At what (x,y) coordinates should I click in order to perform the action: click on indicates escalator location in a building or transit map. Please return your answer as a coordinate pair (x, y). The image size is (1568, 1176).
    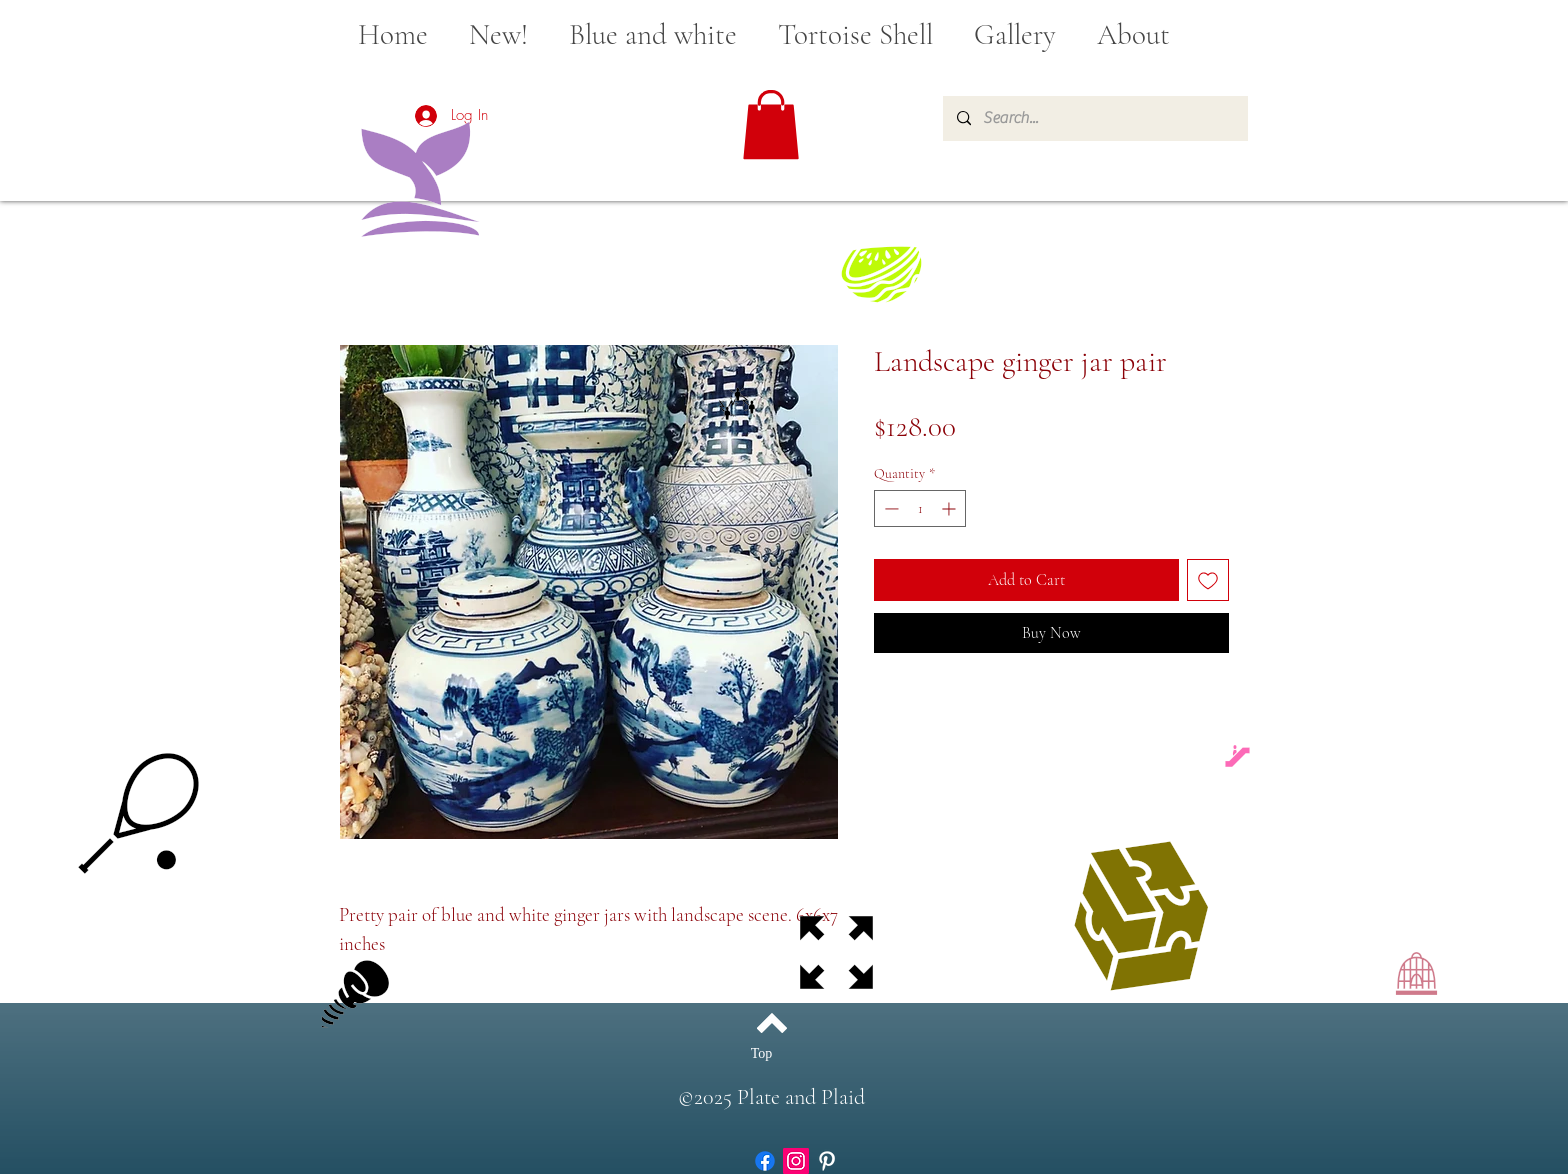
    Looking at the image, I should click on (1237, 755).